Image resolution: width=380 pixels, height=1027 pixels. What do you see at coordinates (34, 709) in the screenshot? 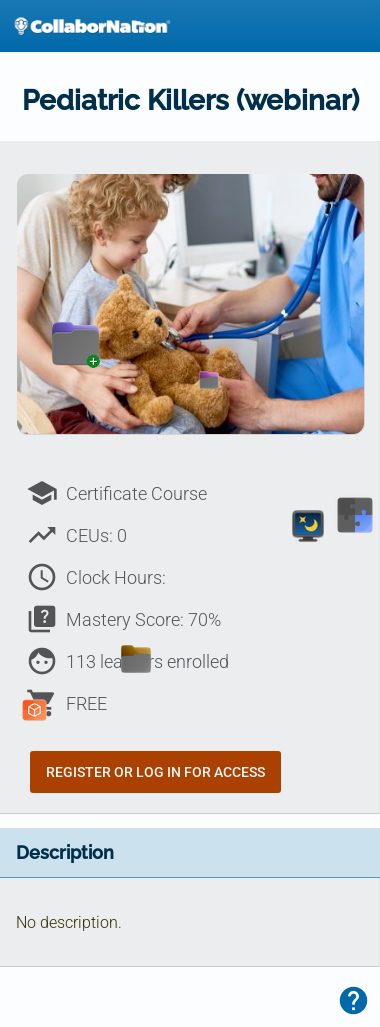
I see `open a 3D model file in OBJ format` at bounding box center [34, 709].